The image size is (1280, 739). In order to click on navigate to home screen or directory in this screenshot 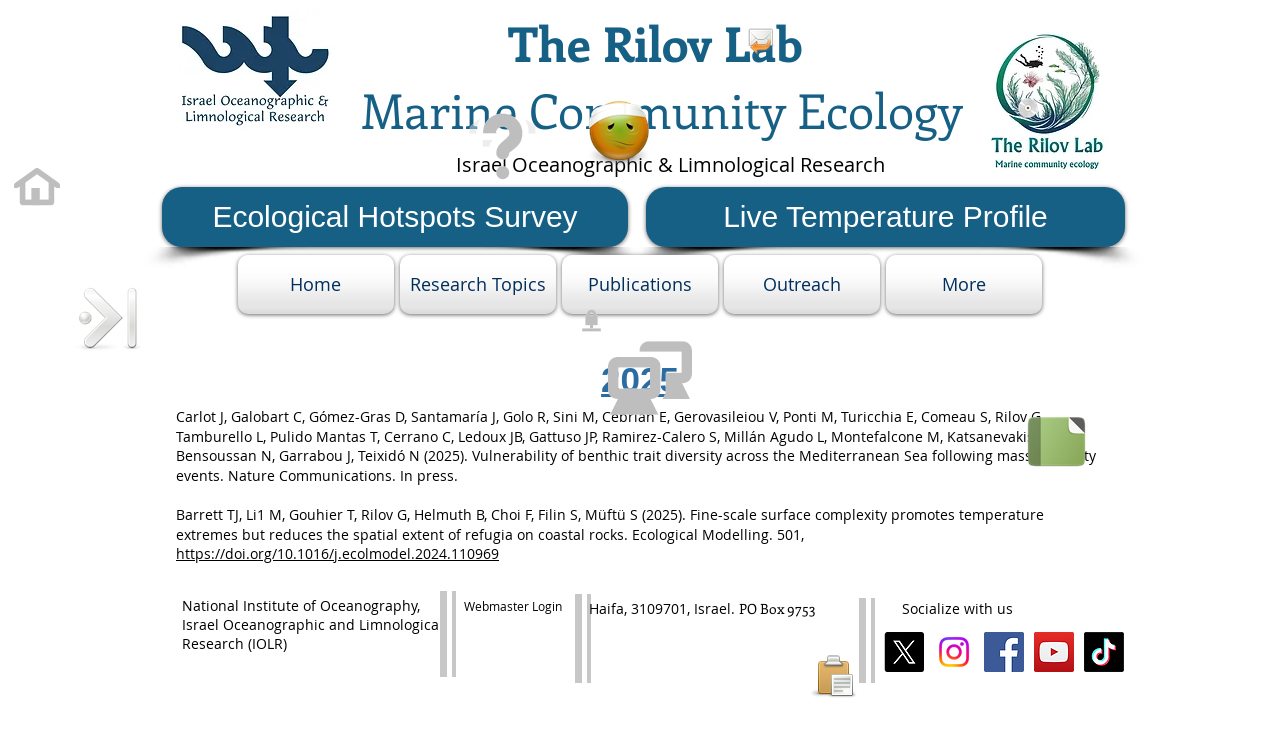, I will do `click(37, 188)`.